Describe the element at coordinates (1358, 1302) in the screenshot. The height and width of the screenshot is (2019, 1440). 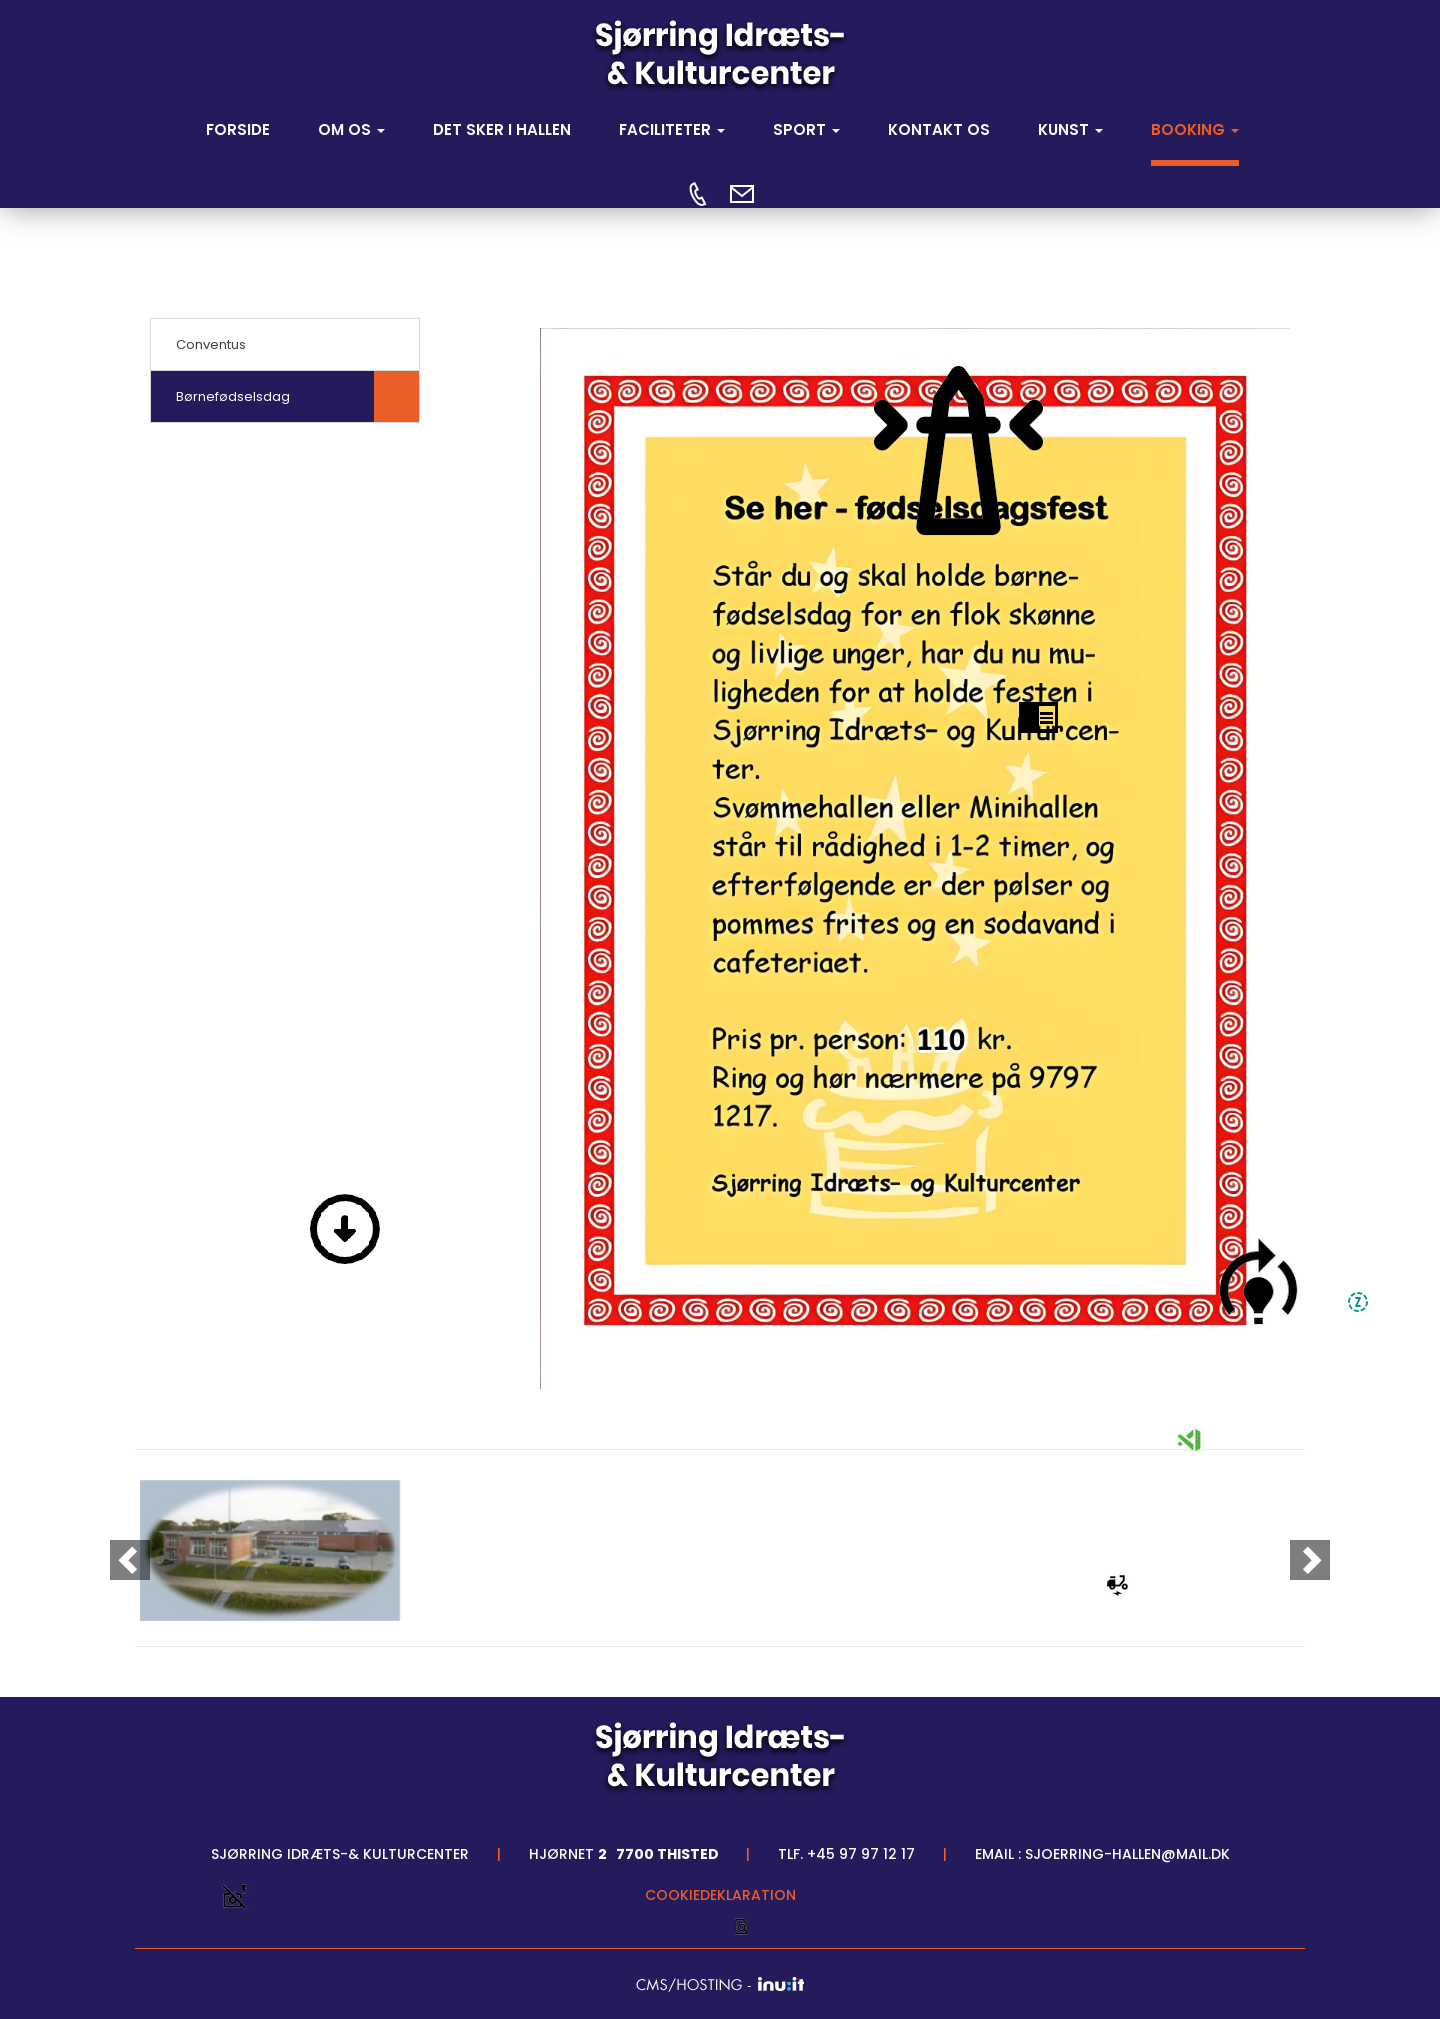
I see `indicates a loading or processing state for sleep mode` at that location.